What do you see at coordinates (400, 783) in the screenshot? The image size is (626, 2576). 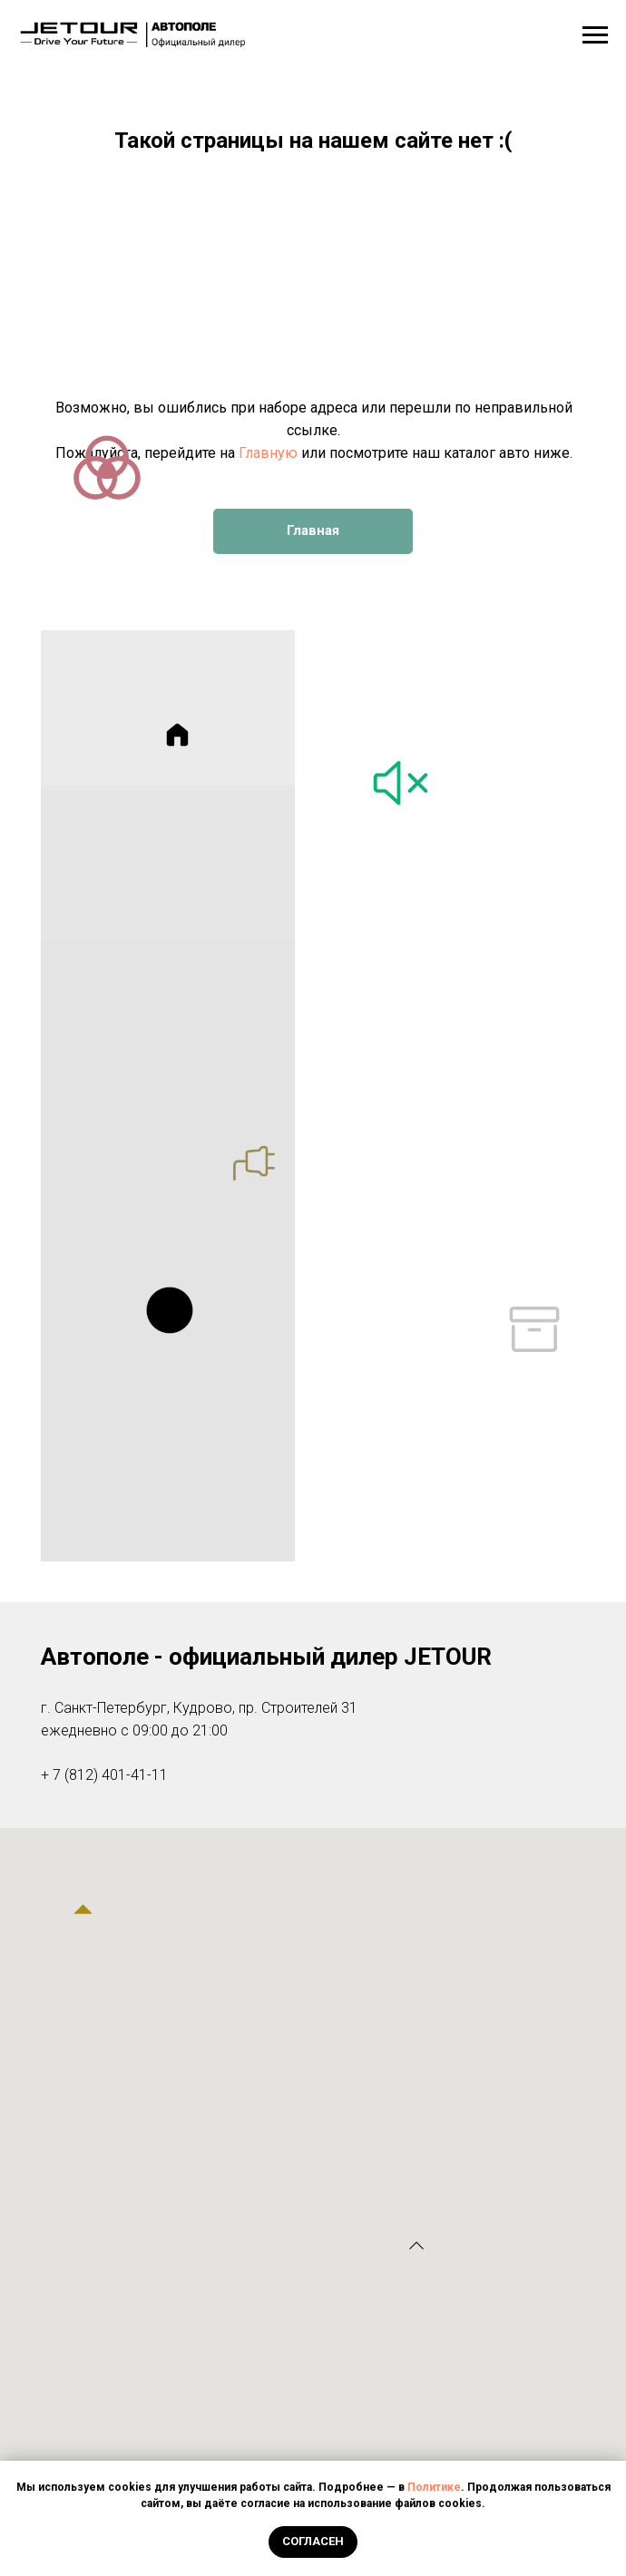 I see `mute audio or sound` at bounding box center [400, 783].